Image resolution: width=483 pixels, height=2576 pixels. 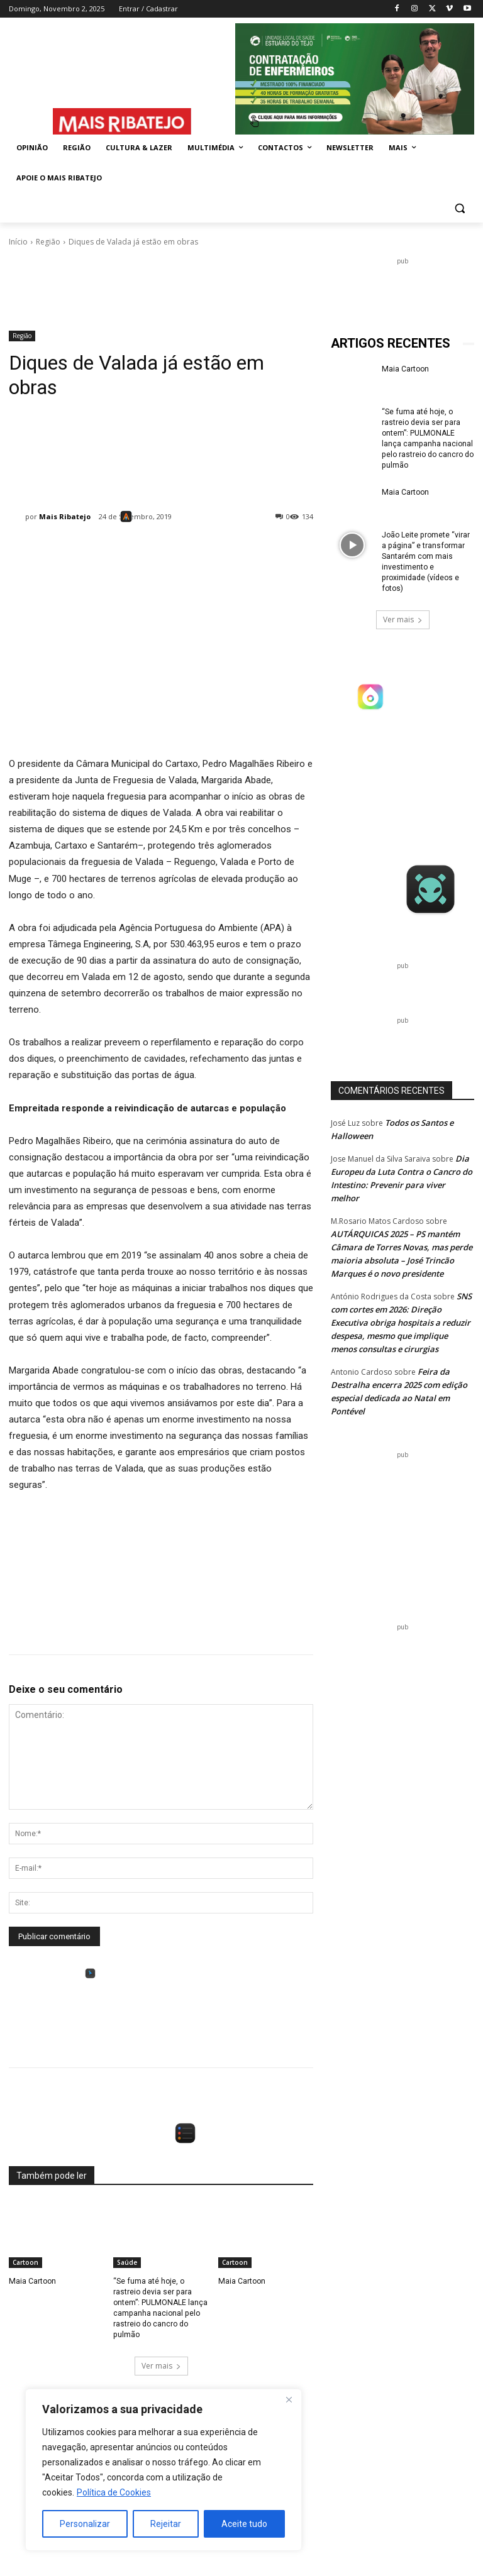 I want to click on open display color and calibration settings, so click(x=370, y=697).